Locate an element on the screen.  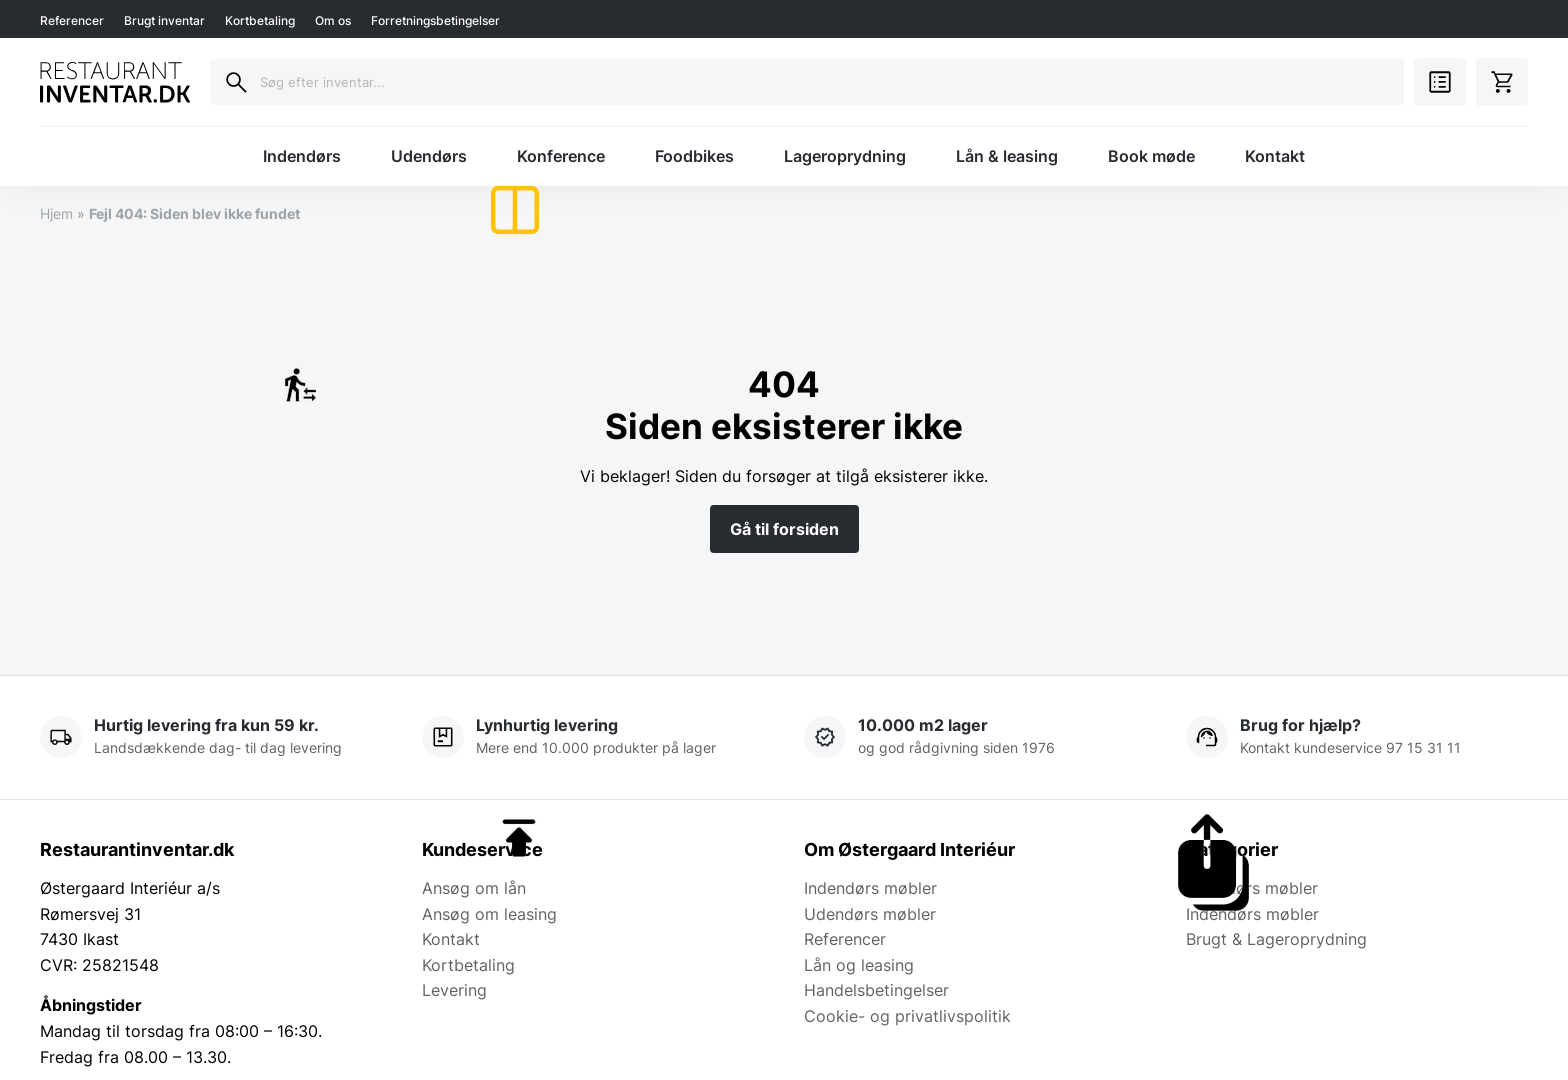
transfer between transit lines at this station is located at coordinates (300, 384).